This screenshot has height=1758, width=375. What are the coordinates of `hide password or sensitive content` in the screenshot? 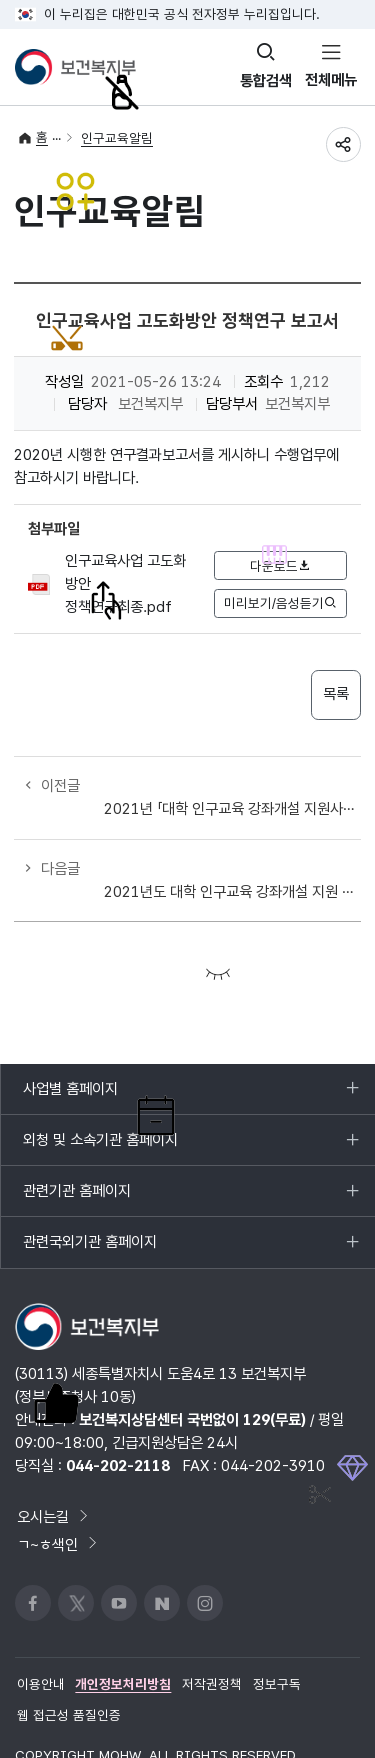 It's located at (218, 972).